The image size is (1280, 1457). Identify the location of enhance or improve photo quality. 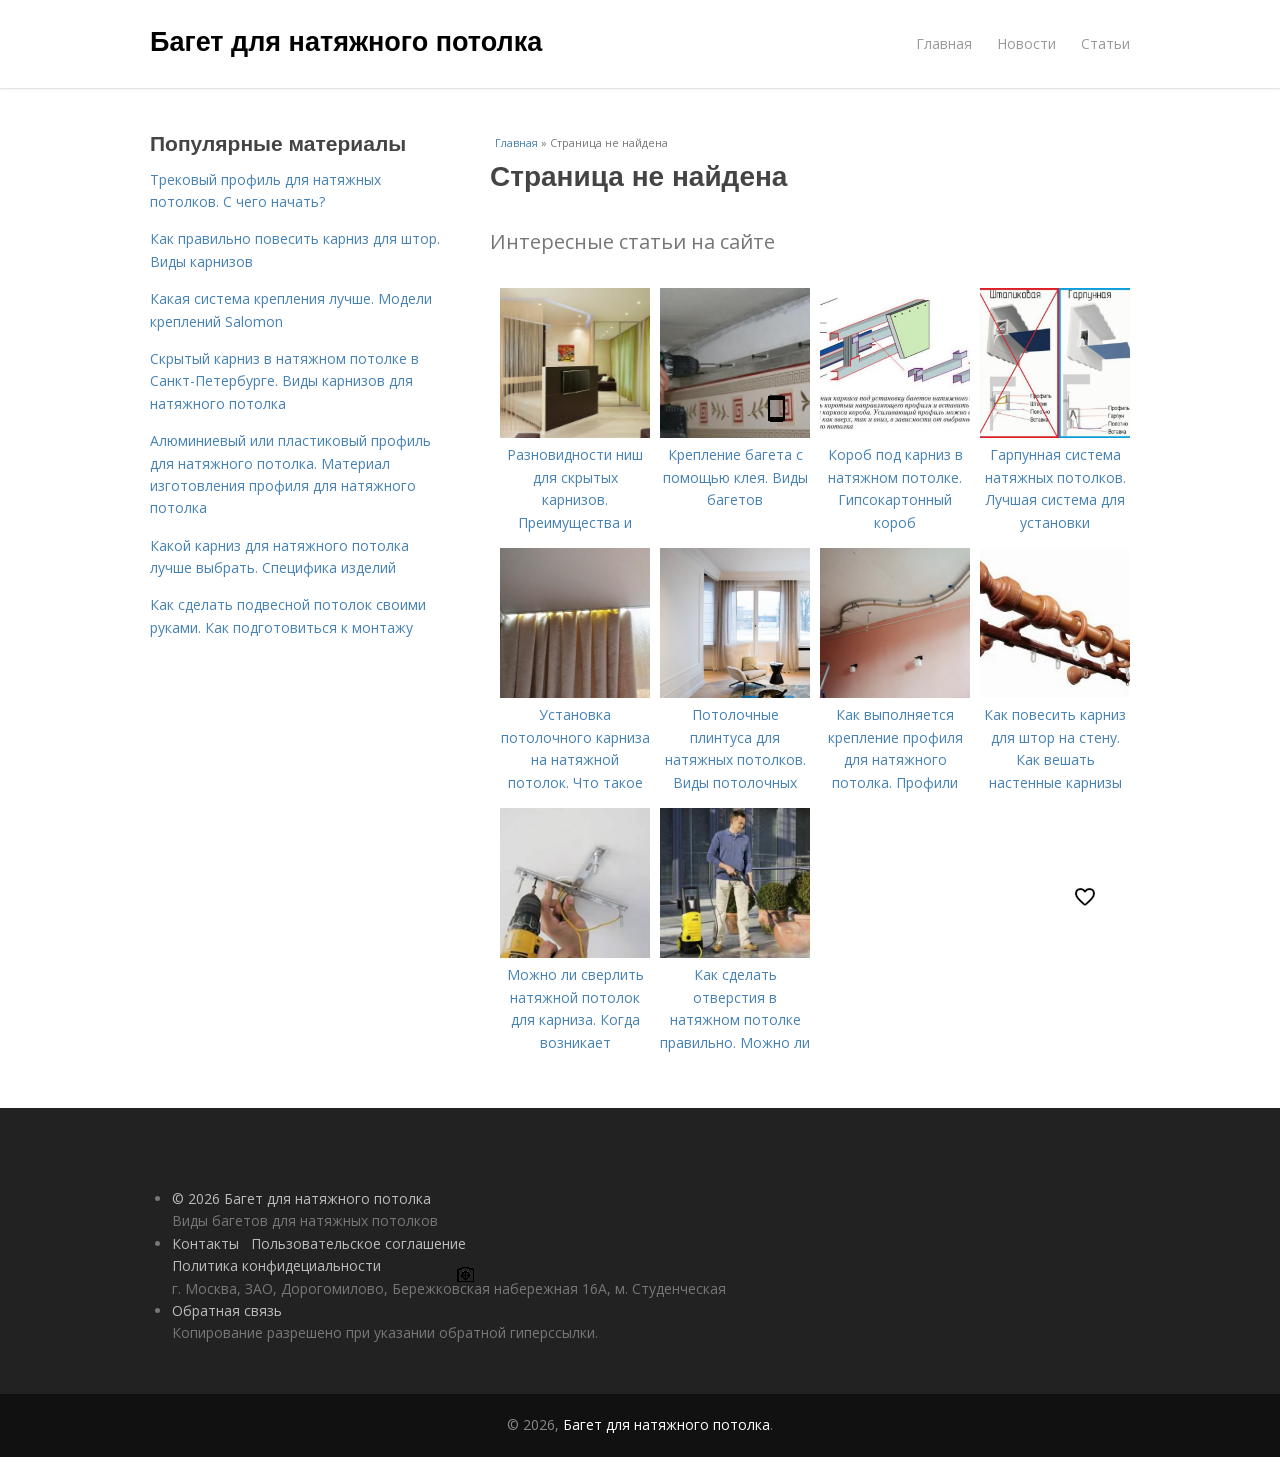
(465, 1274).